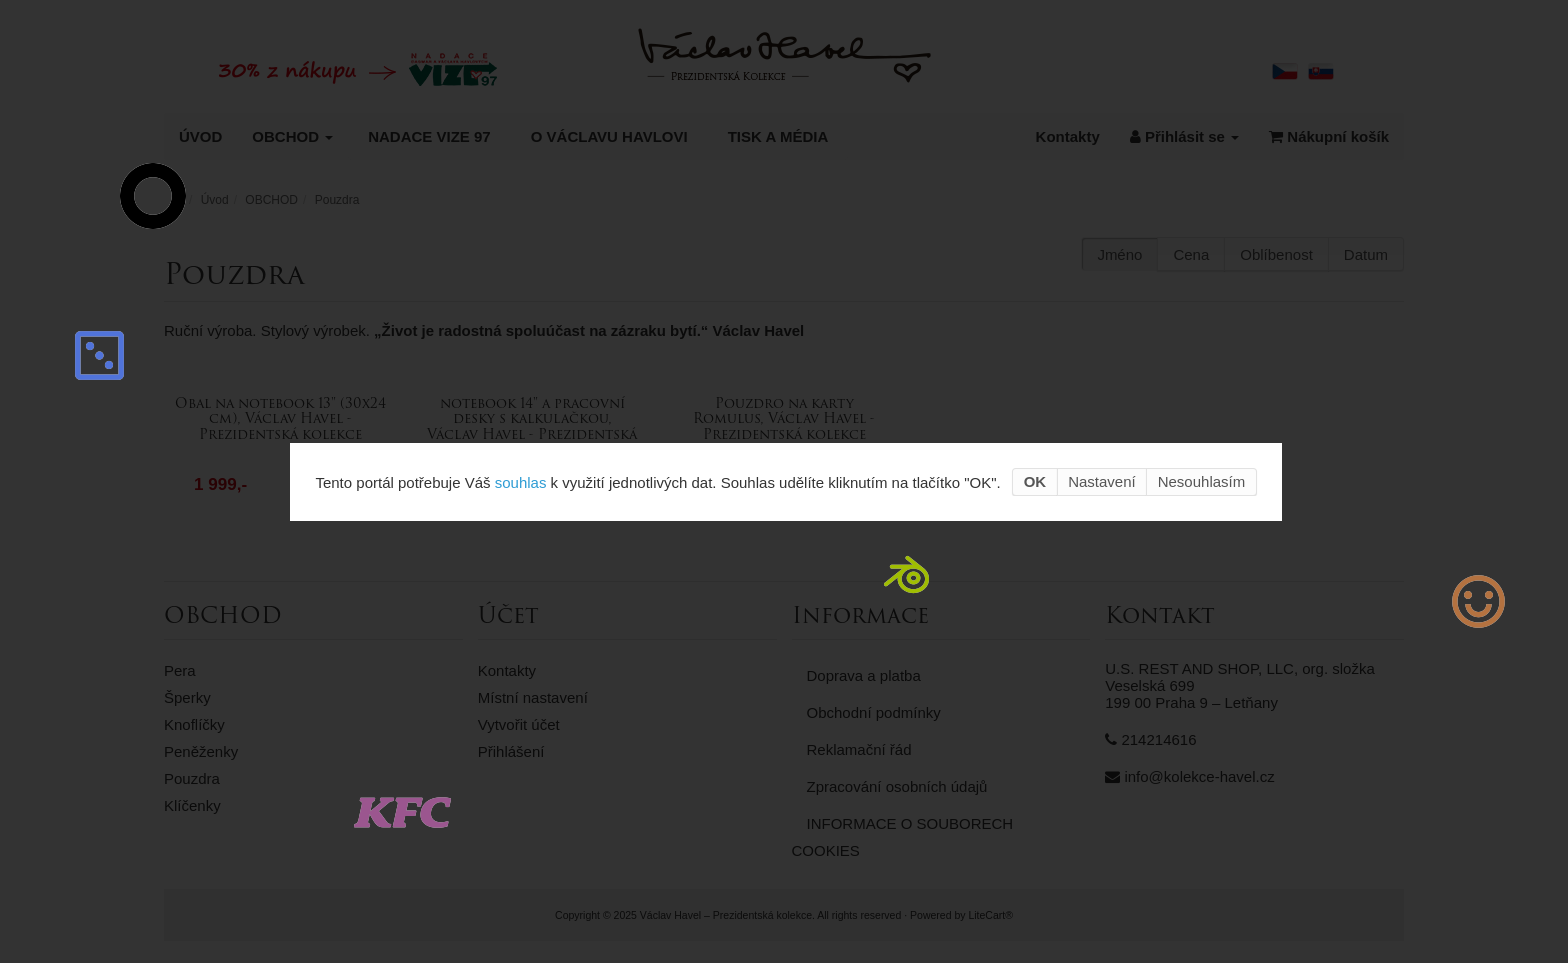 The height and width of the screenshot is (963, 1568). I want to click on indicates a dice roll result of three, so click(99, 355).